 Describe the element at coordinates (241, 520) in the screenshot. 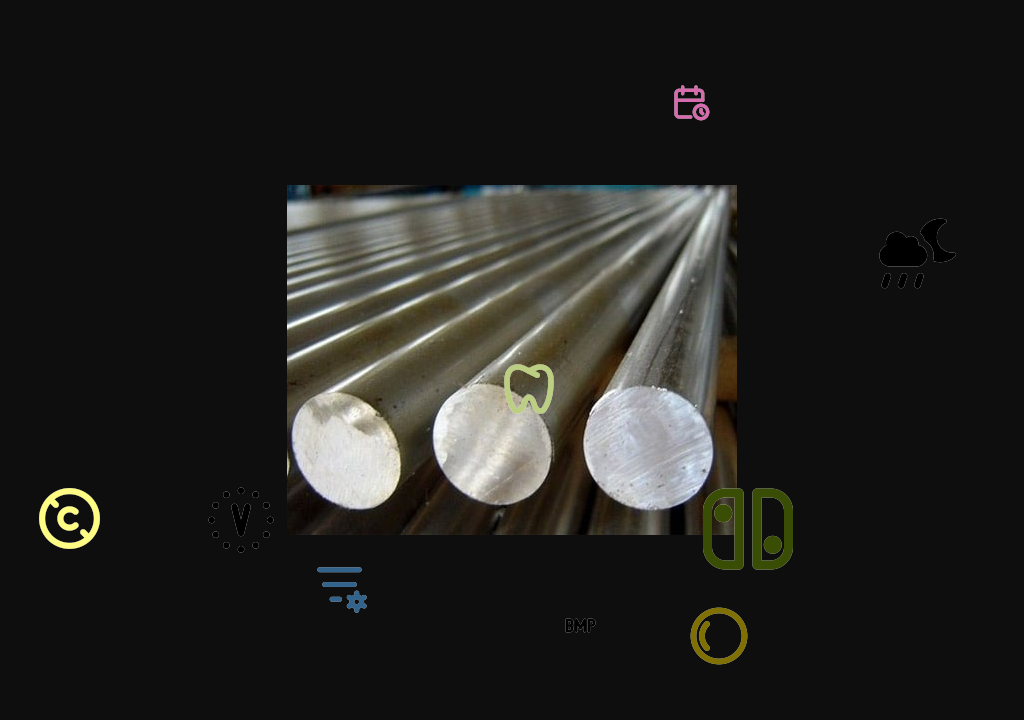

I see `indicates a verified or validation status in progress` at that location.